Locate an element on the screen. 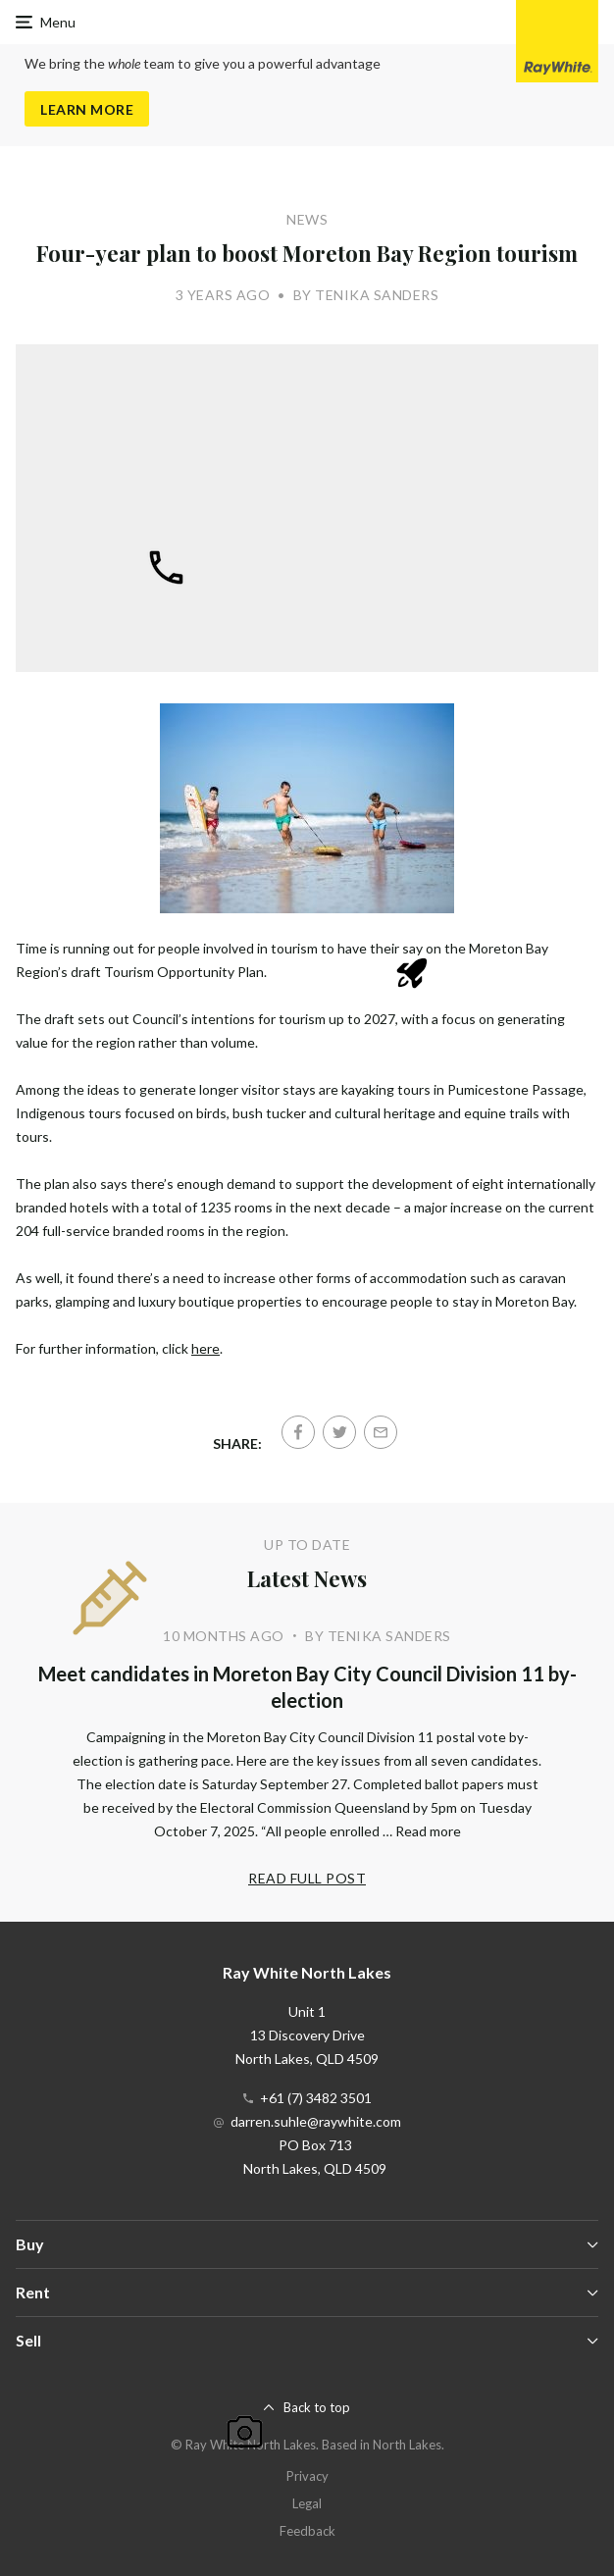  take a photo is located at coordinates (244, 2432).